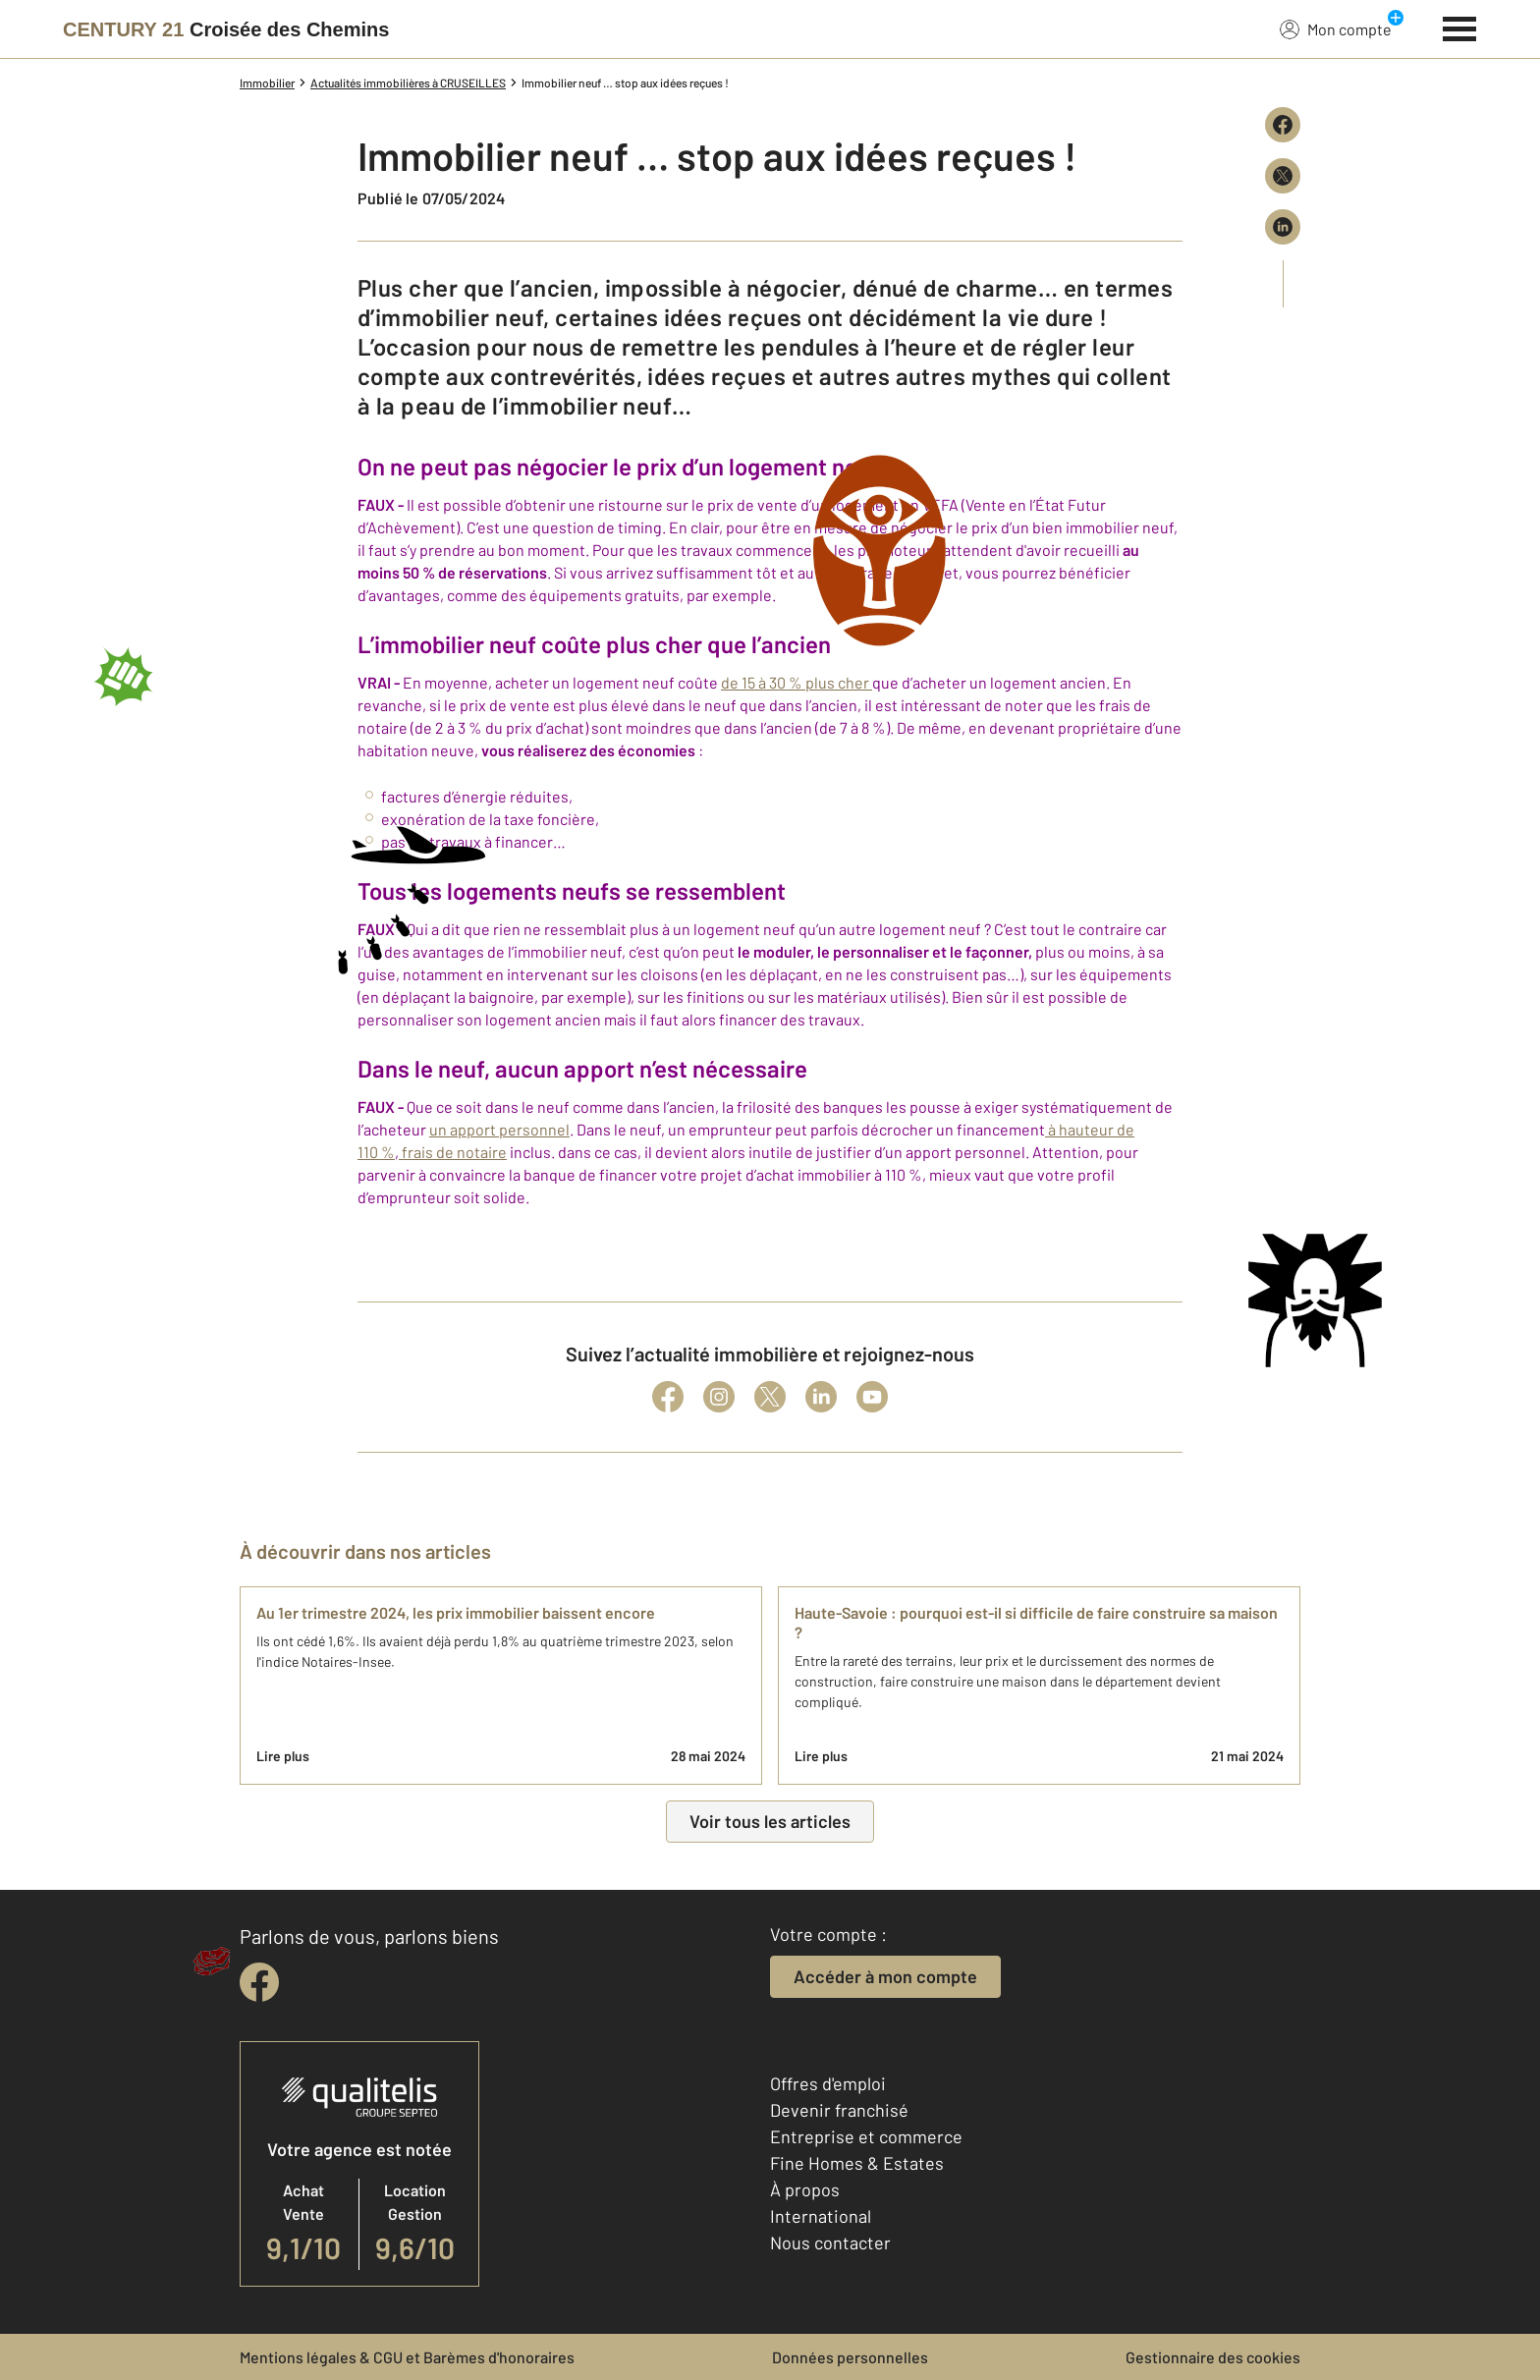 The height and width of the screenshot is (2380, 1540). Describe the element at coordinates (124, 676) in the screenshot. I see `trigger a punch or melee attack action` at that location.